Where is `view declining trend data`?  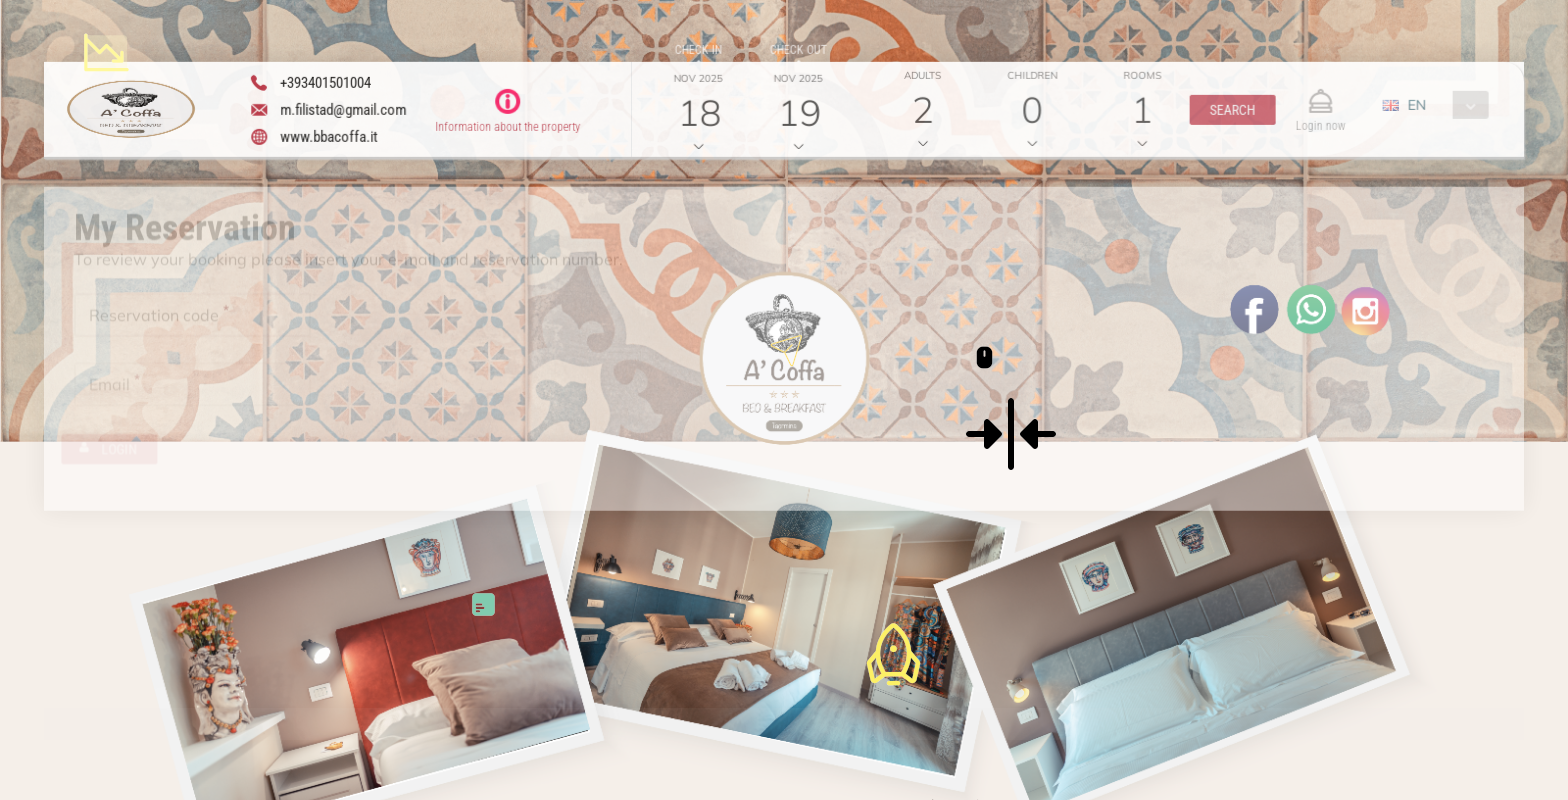
view declining trend data is located at coordinates (106, 52).